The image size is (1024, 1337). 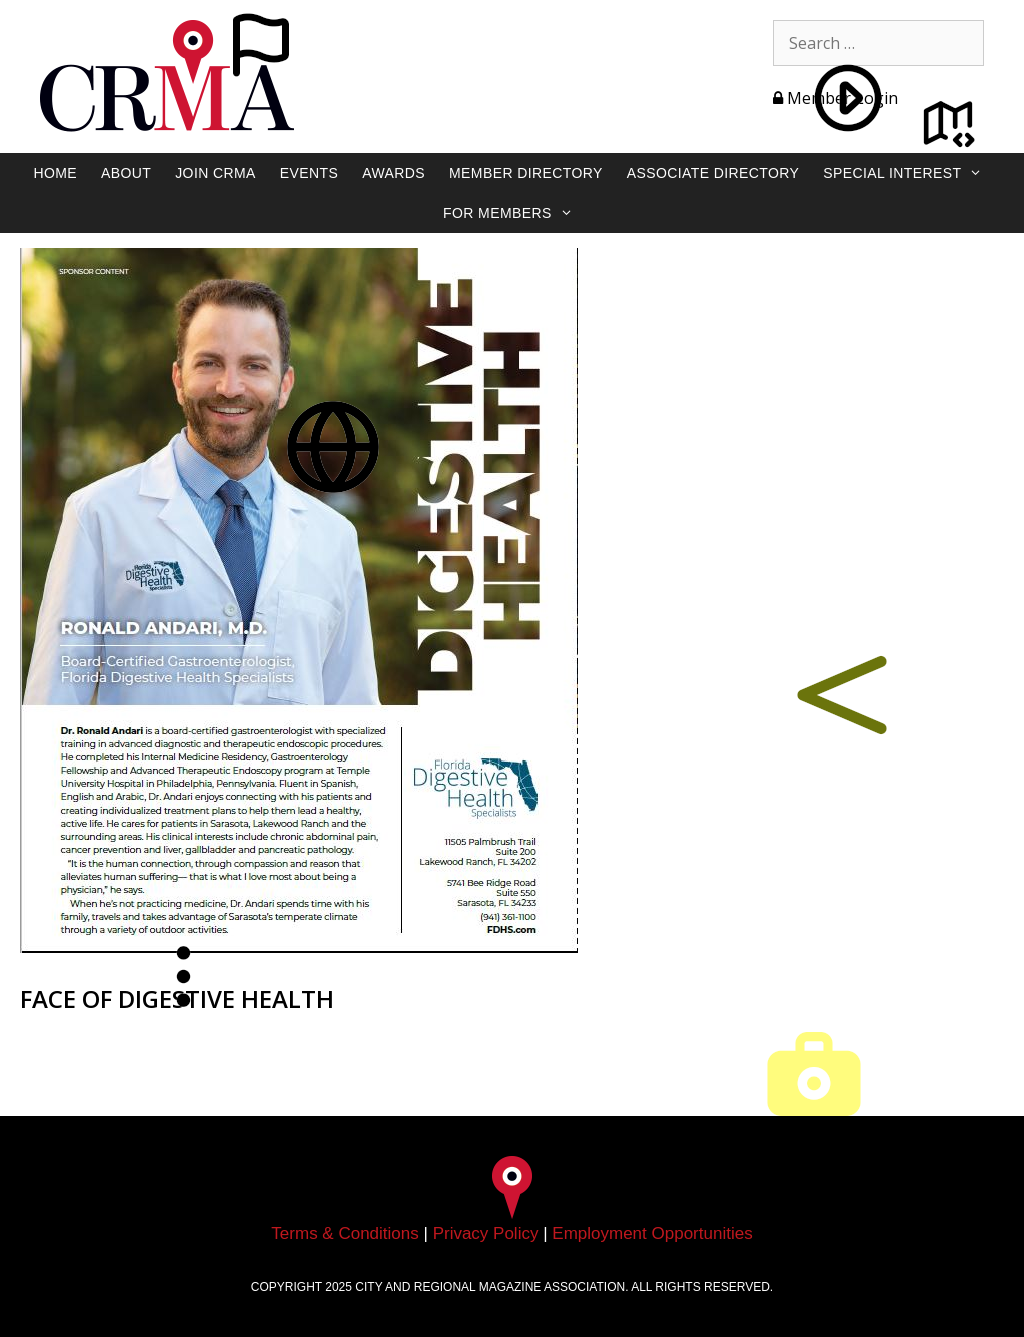 I want to click on play media or video content, so click(x=848, y=98).